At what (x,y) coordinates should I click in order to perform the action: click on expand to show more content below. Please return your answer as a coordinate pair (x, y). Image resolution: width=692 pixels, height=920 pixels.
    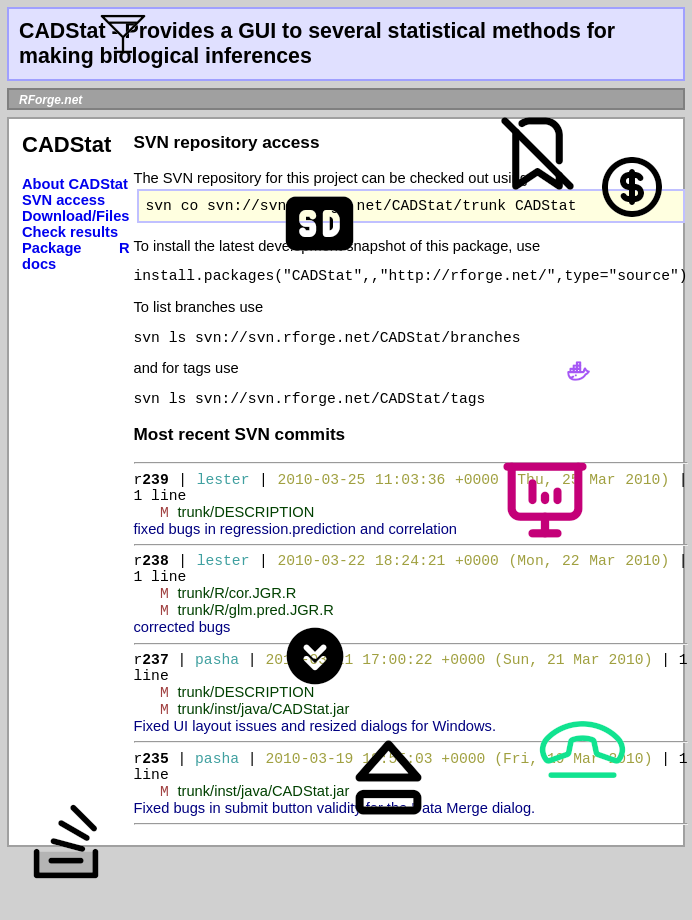
    Looking at the image, I should click on (315, 656).